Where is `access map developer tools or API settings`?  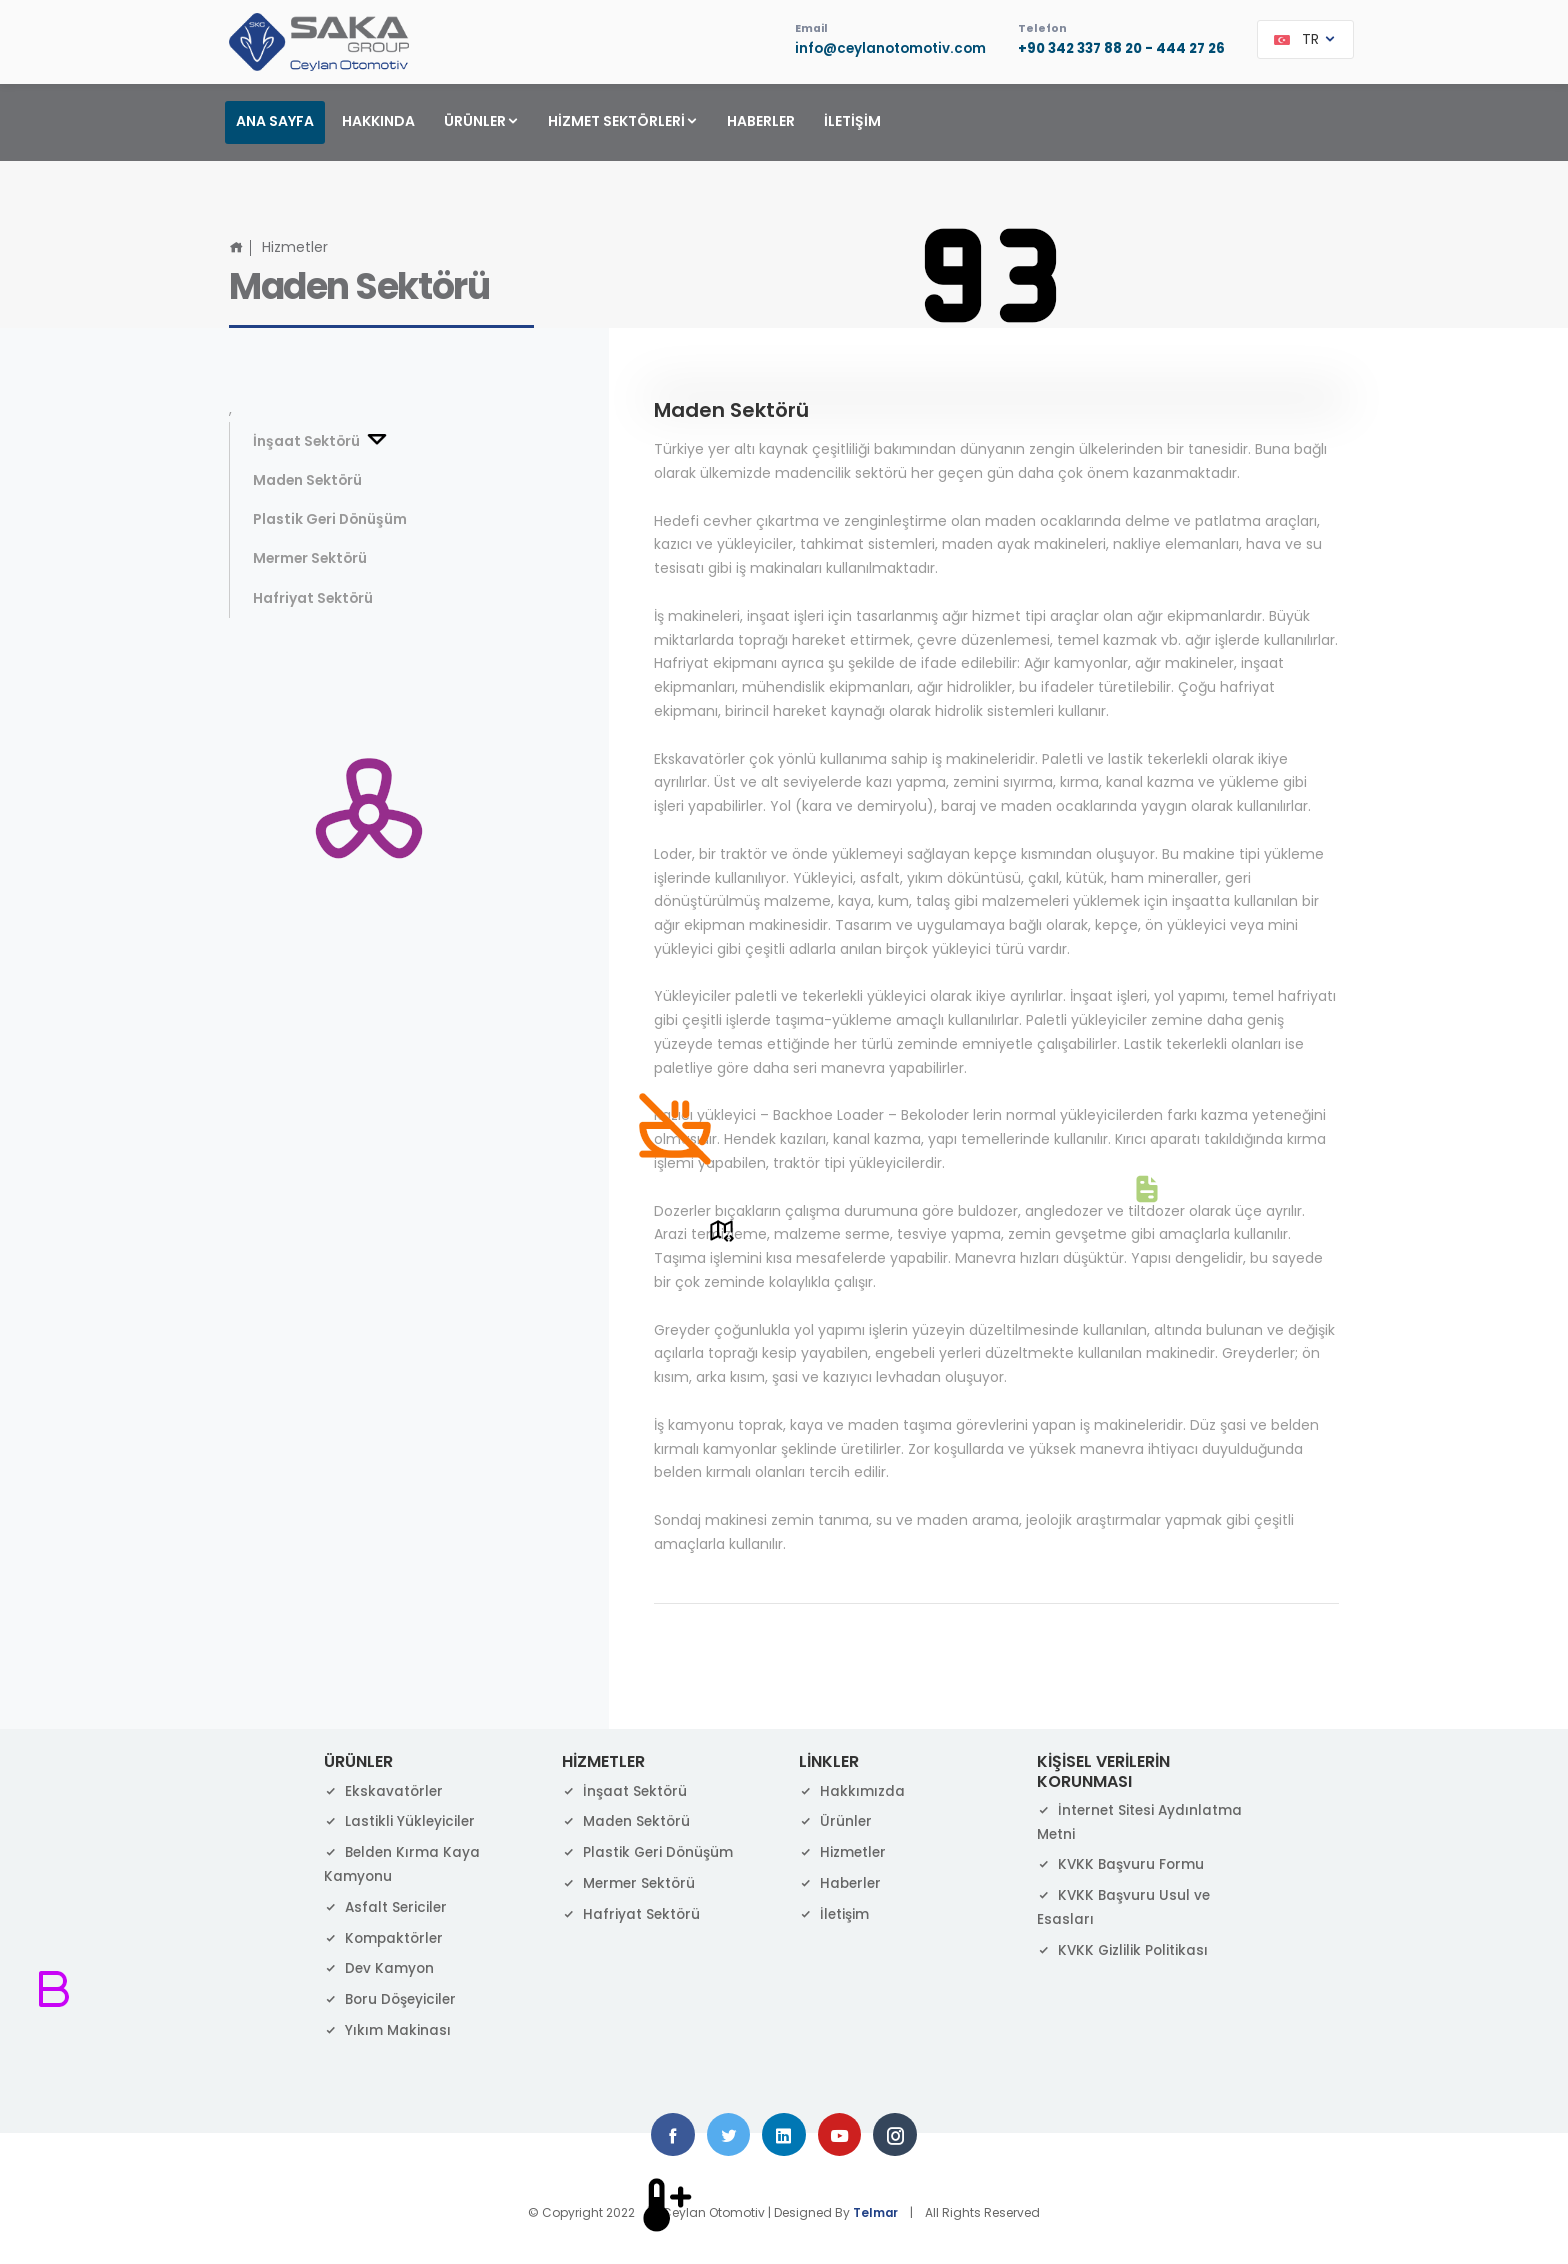 access map developer tools or API settings is located at coordinates (721, 1230).